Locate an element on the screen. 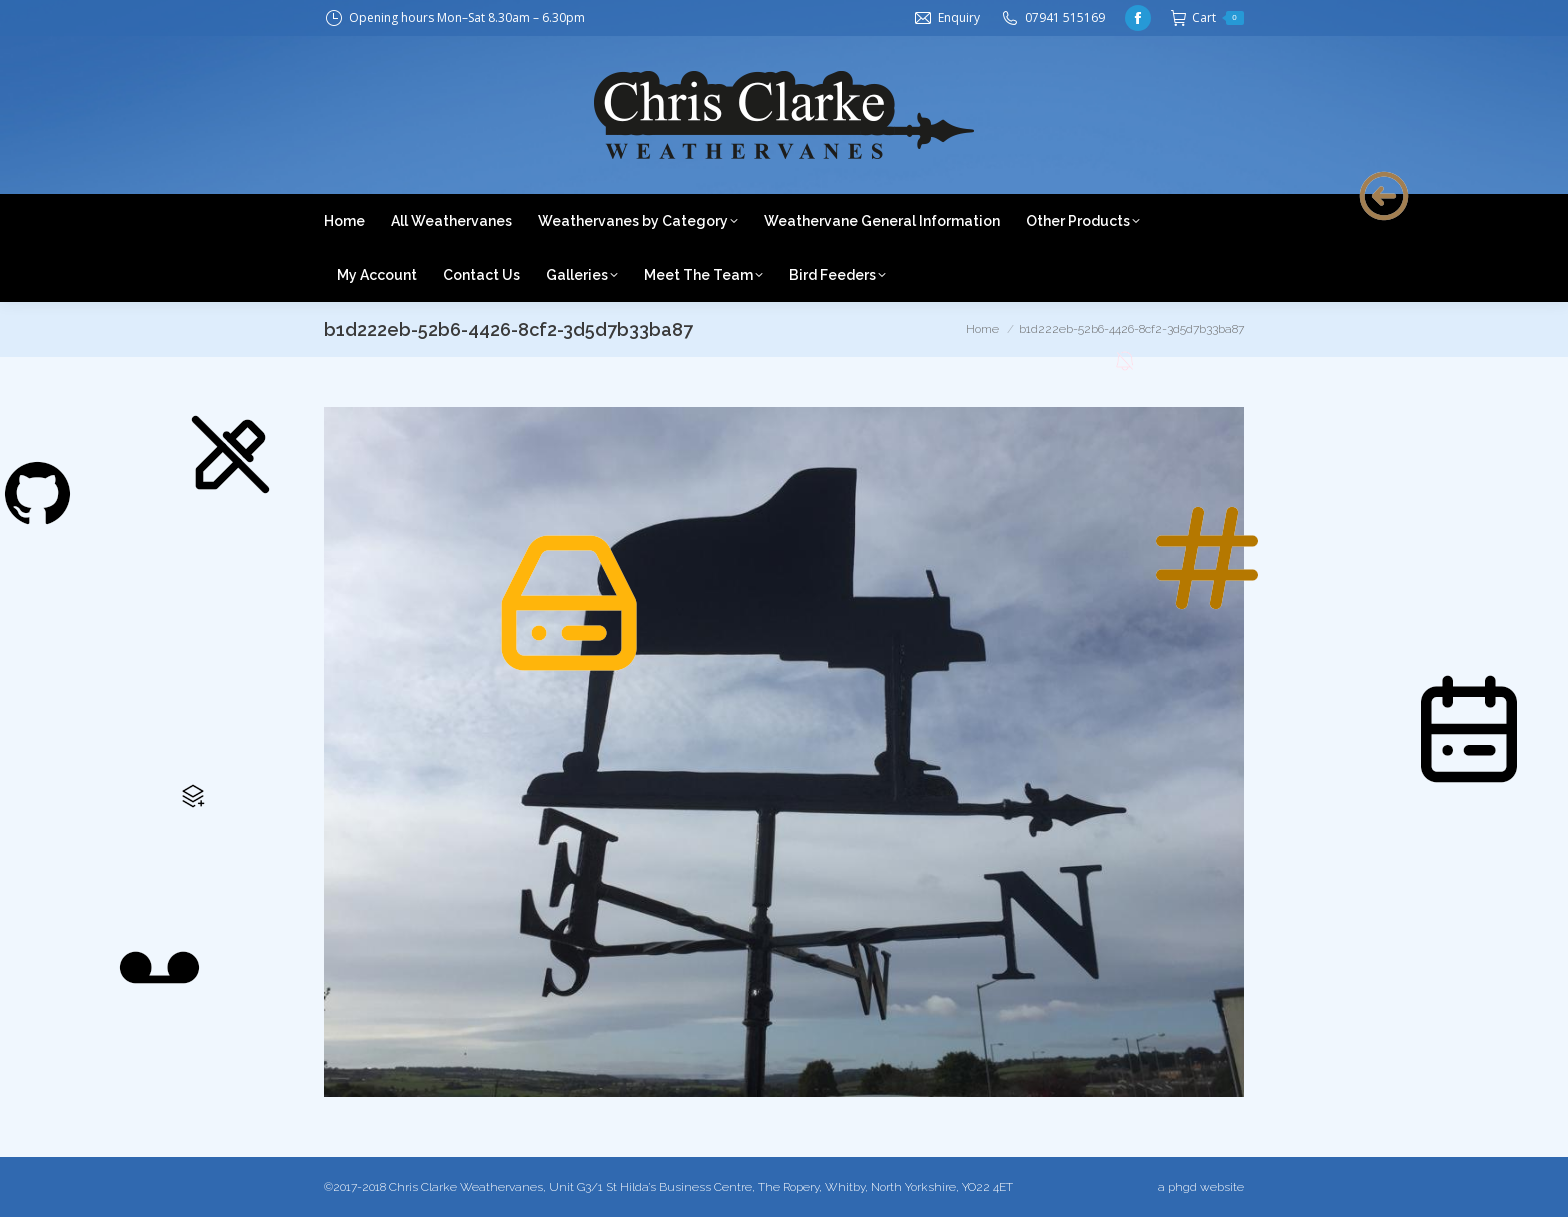 The height and width of the screenshot is (1217, 1568). color picker tool disabled is located at coordinates (230, 454).